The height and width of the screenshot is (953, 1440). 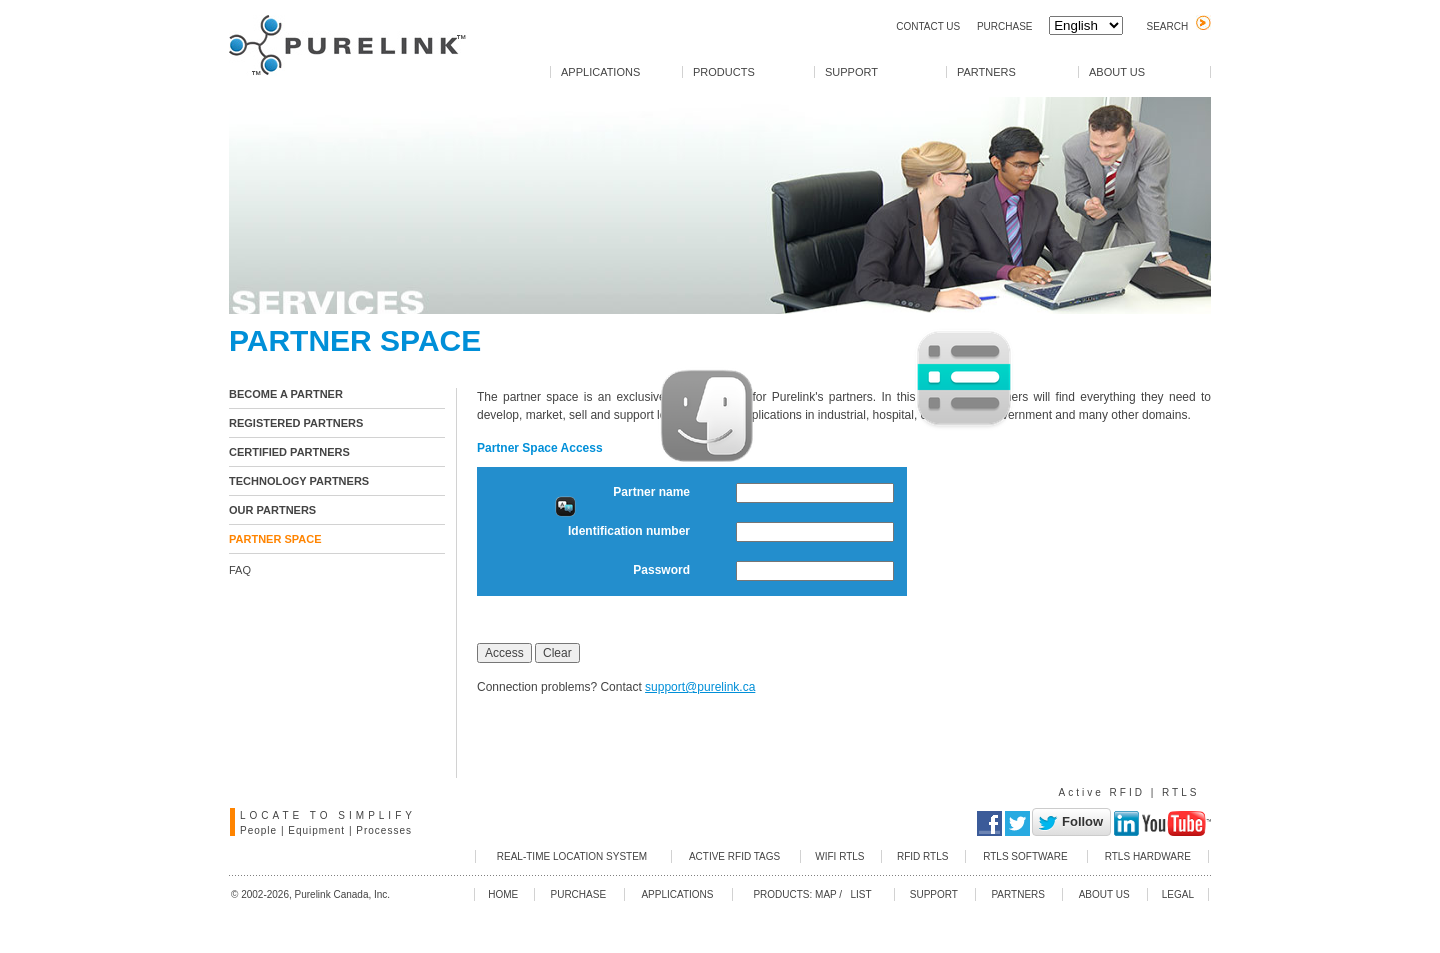 I want to click on open libre menu editor app, so click(x=964, y=378).